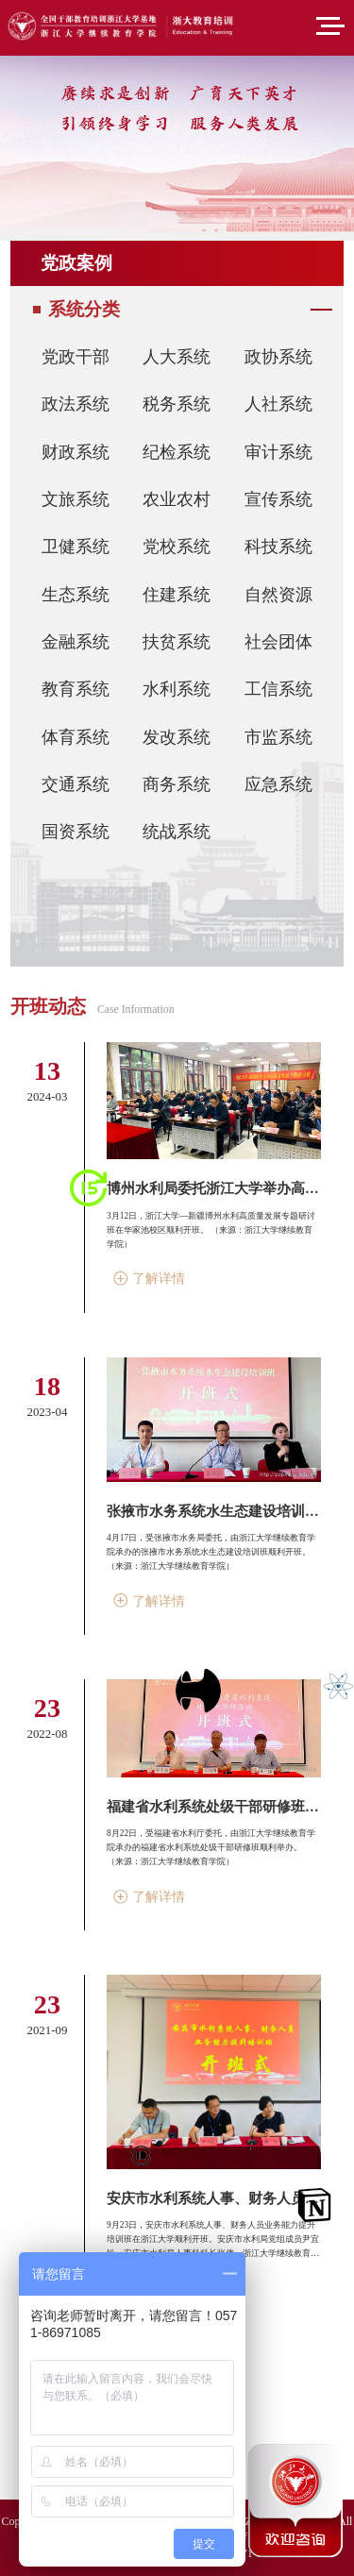 The image size is (354, 2576). What do you see at coordinates (141, 2155) in the screenshot?
I see `open pushbullet app` at bounding box center [141, 2155].